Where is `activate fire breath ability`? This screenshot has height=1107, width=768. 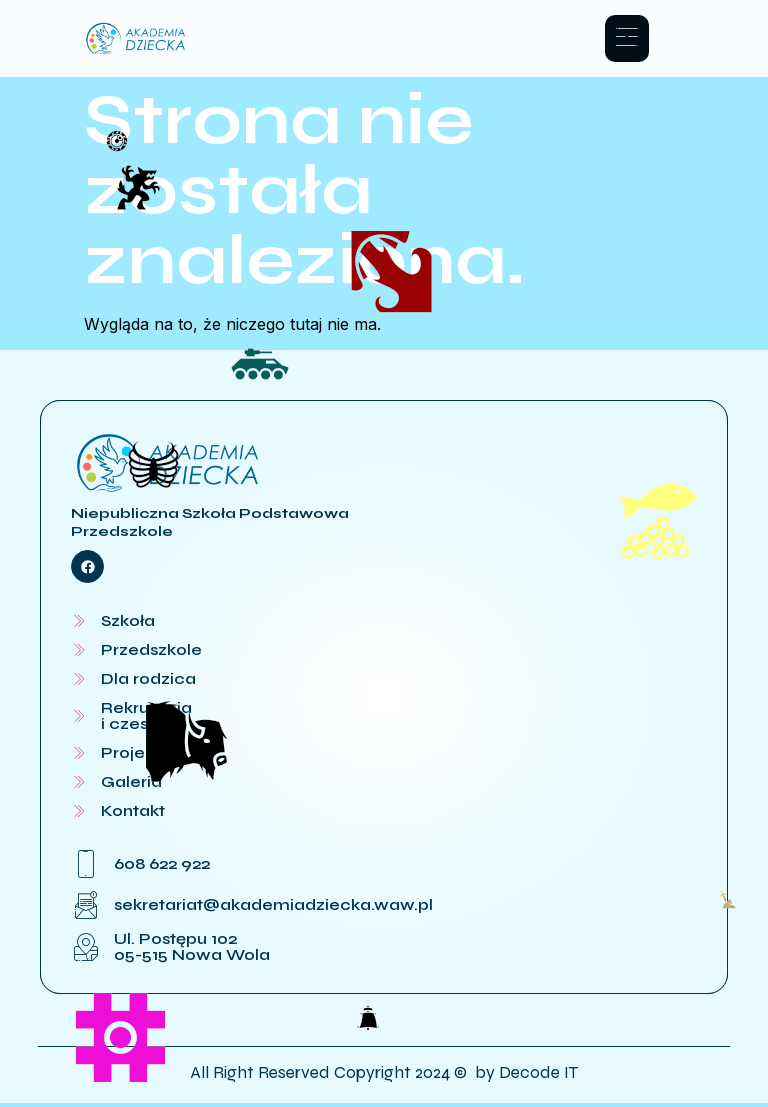 activate fire breath ability is located at coordinates (391, 271).